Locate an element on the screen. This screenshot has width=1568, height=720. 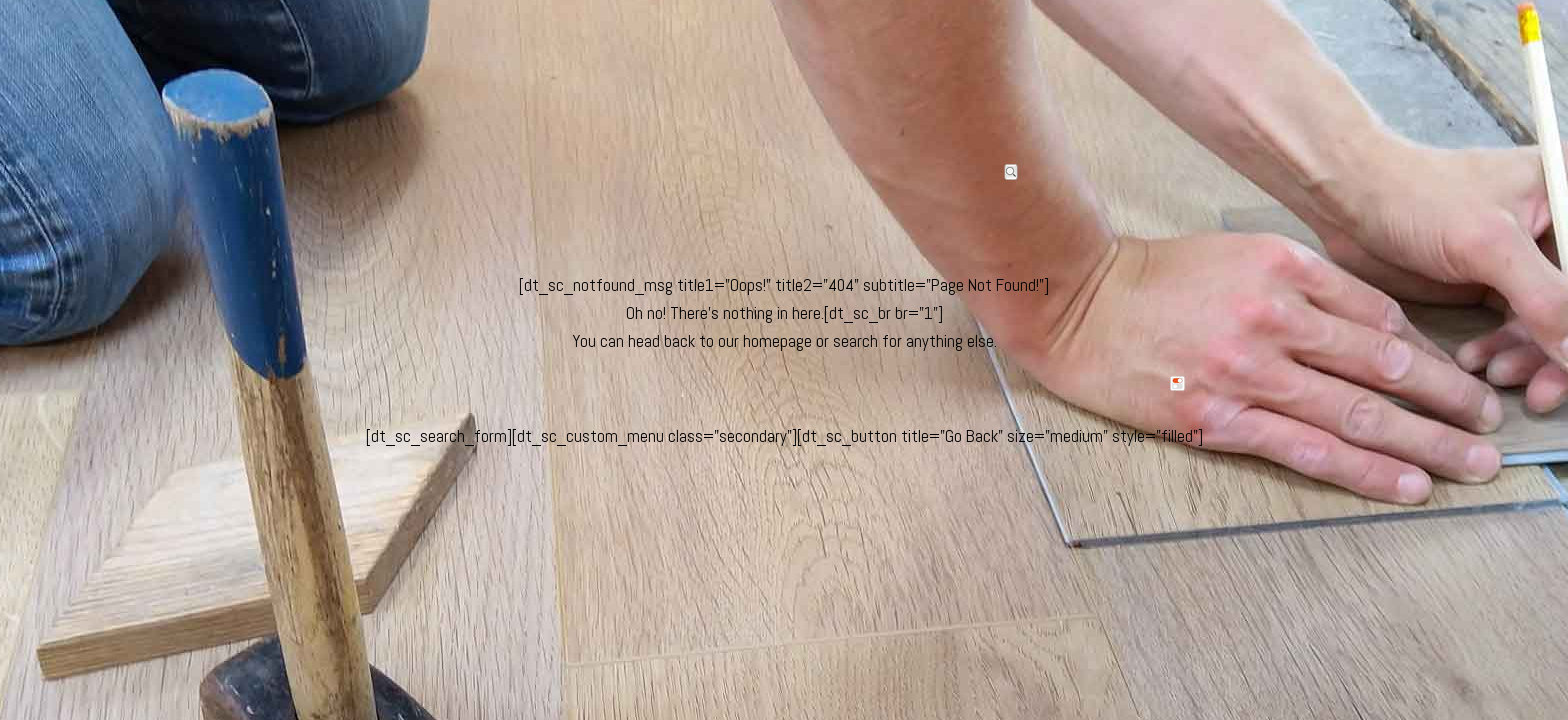
open the system logs application is located at coordinates (1011, 172).